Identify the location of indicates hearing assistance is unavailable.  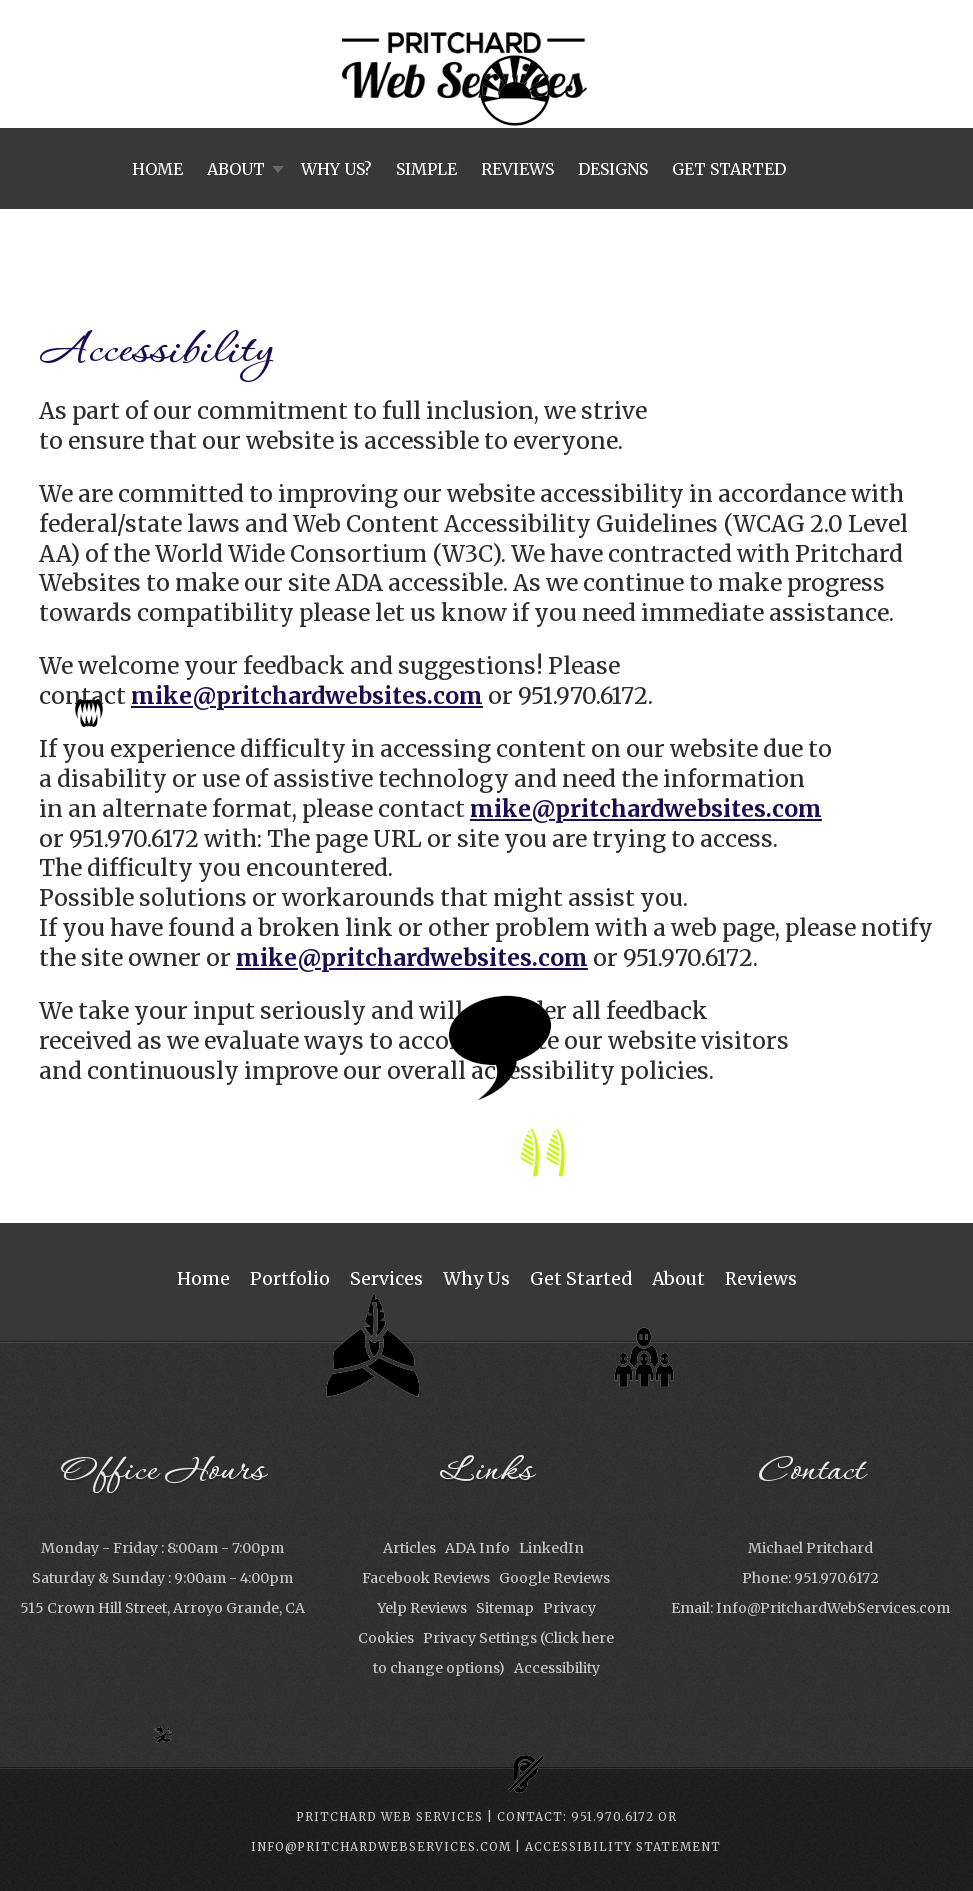
(526, 1774).